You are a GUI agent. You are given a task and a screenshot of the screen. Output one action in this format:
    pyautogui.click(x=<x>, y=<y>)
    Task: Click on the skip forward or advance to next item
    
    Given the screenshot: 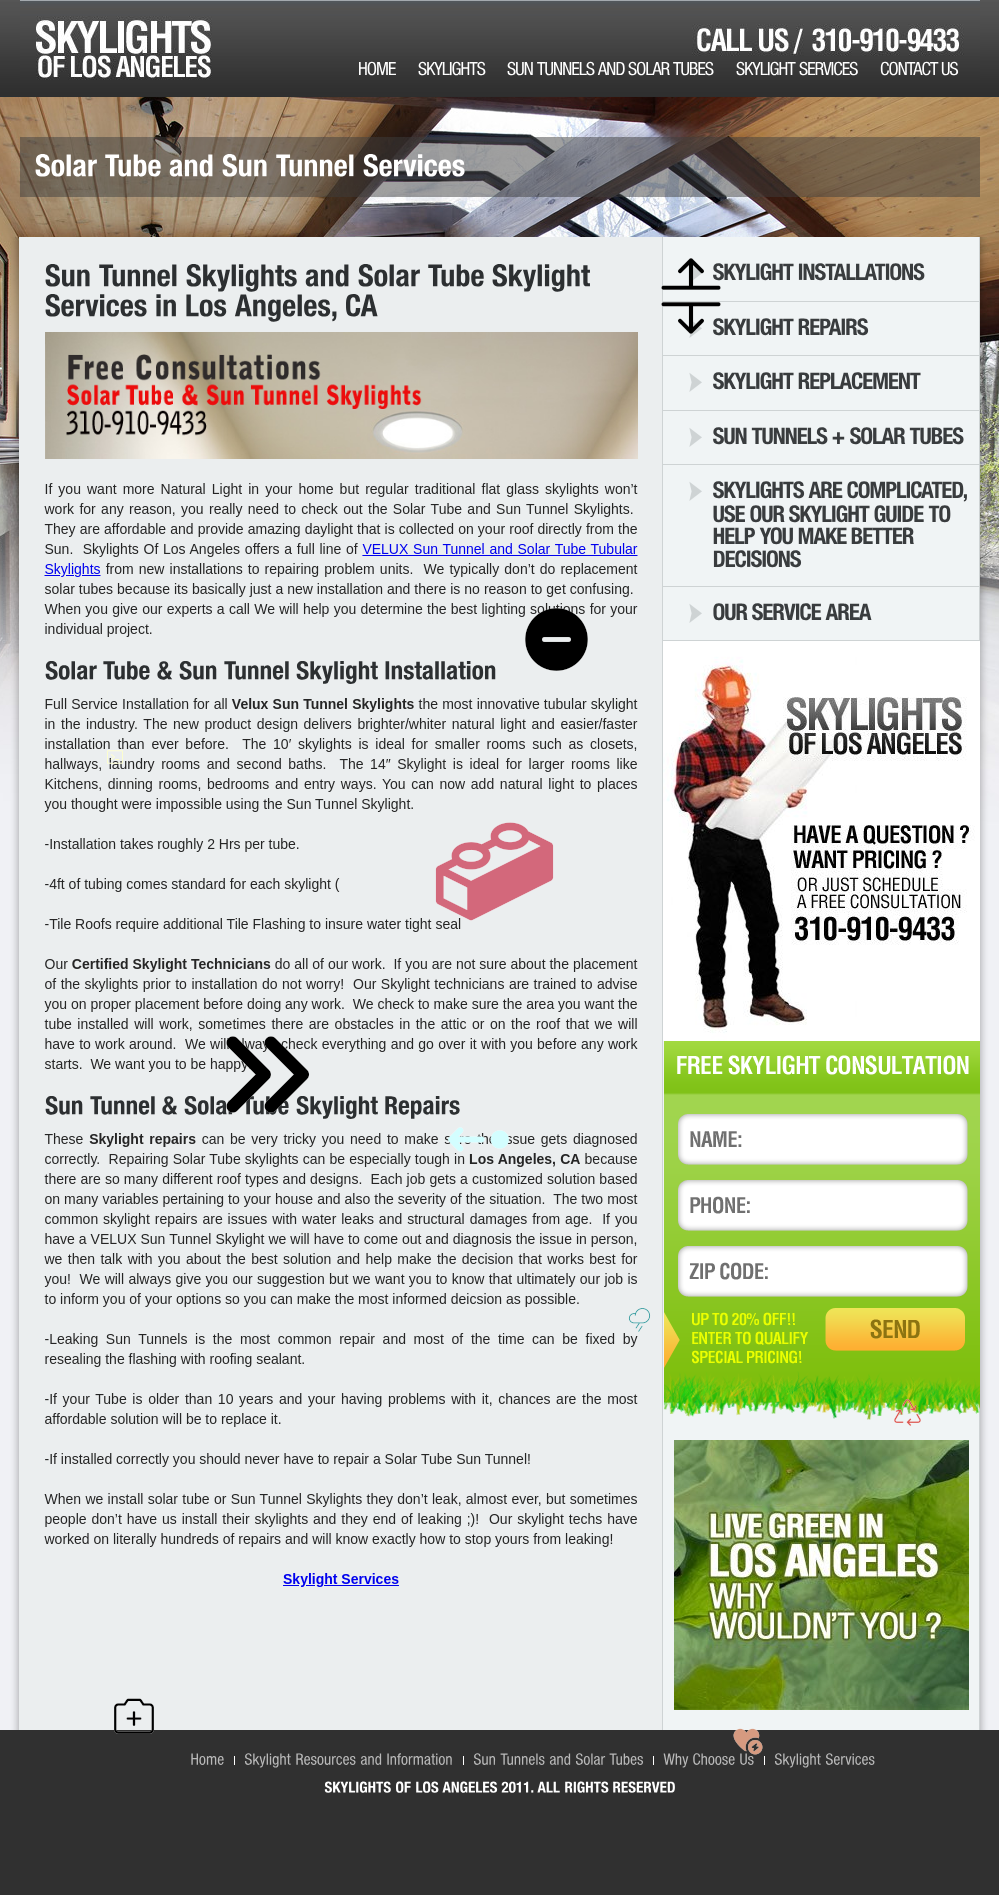 What is the action you would take?
    pyautogui.click(x=264, y=1074)
    